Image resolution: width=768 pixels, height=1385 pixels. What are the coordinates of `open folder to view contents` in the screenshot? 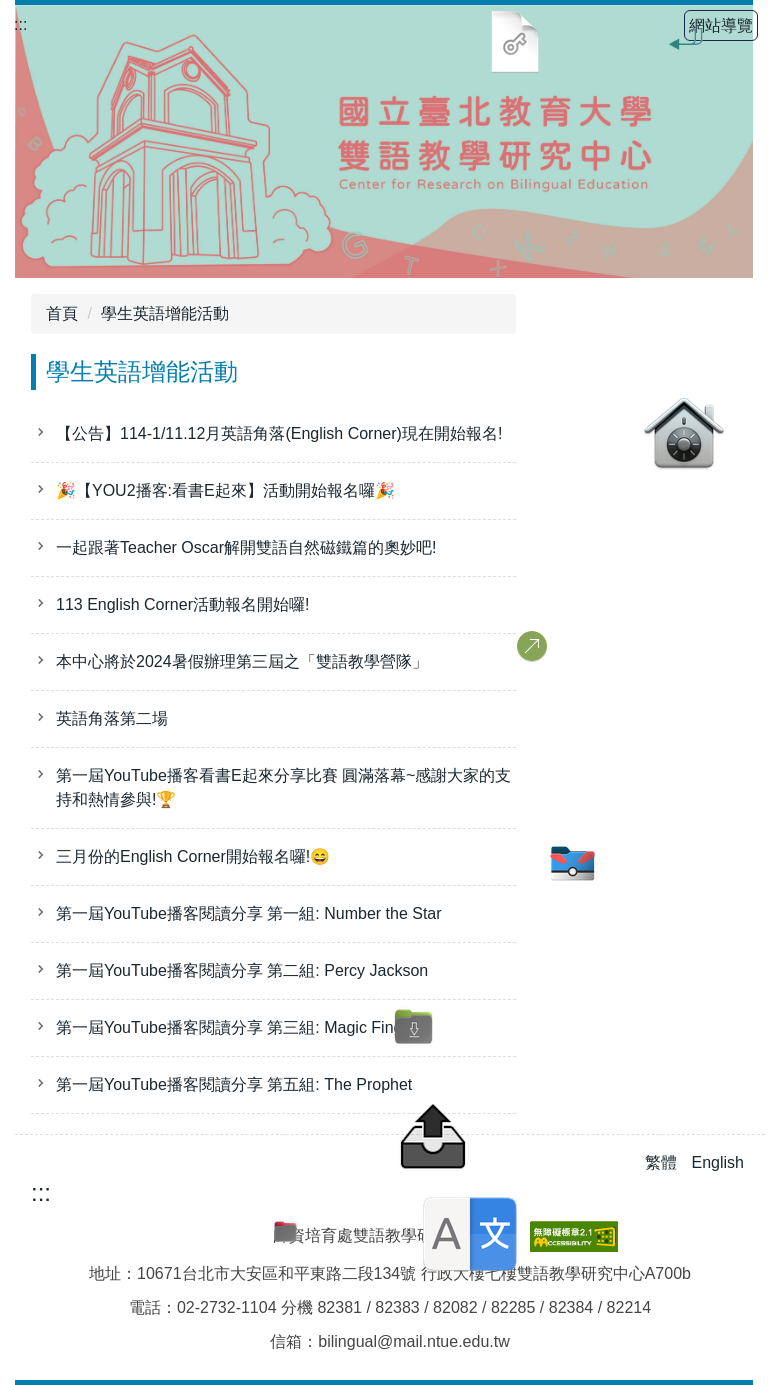 It's located at (285, 1231).